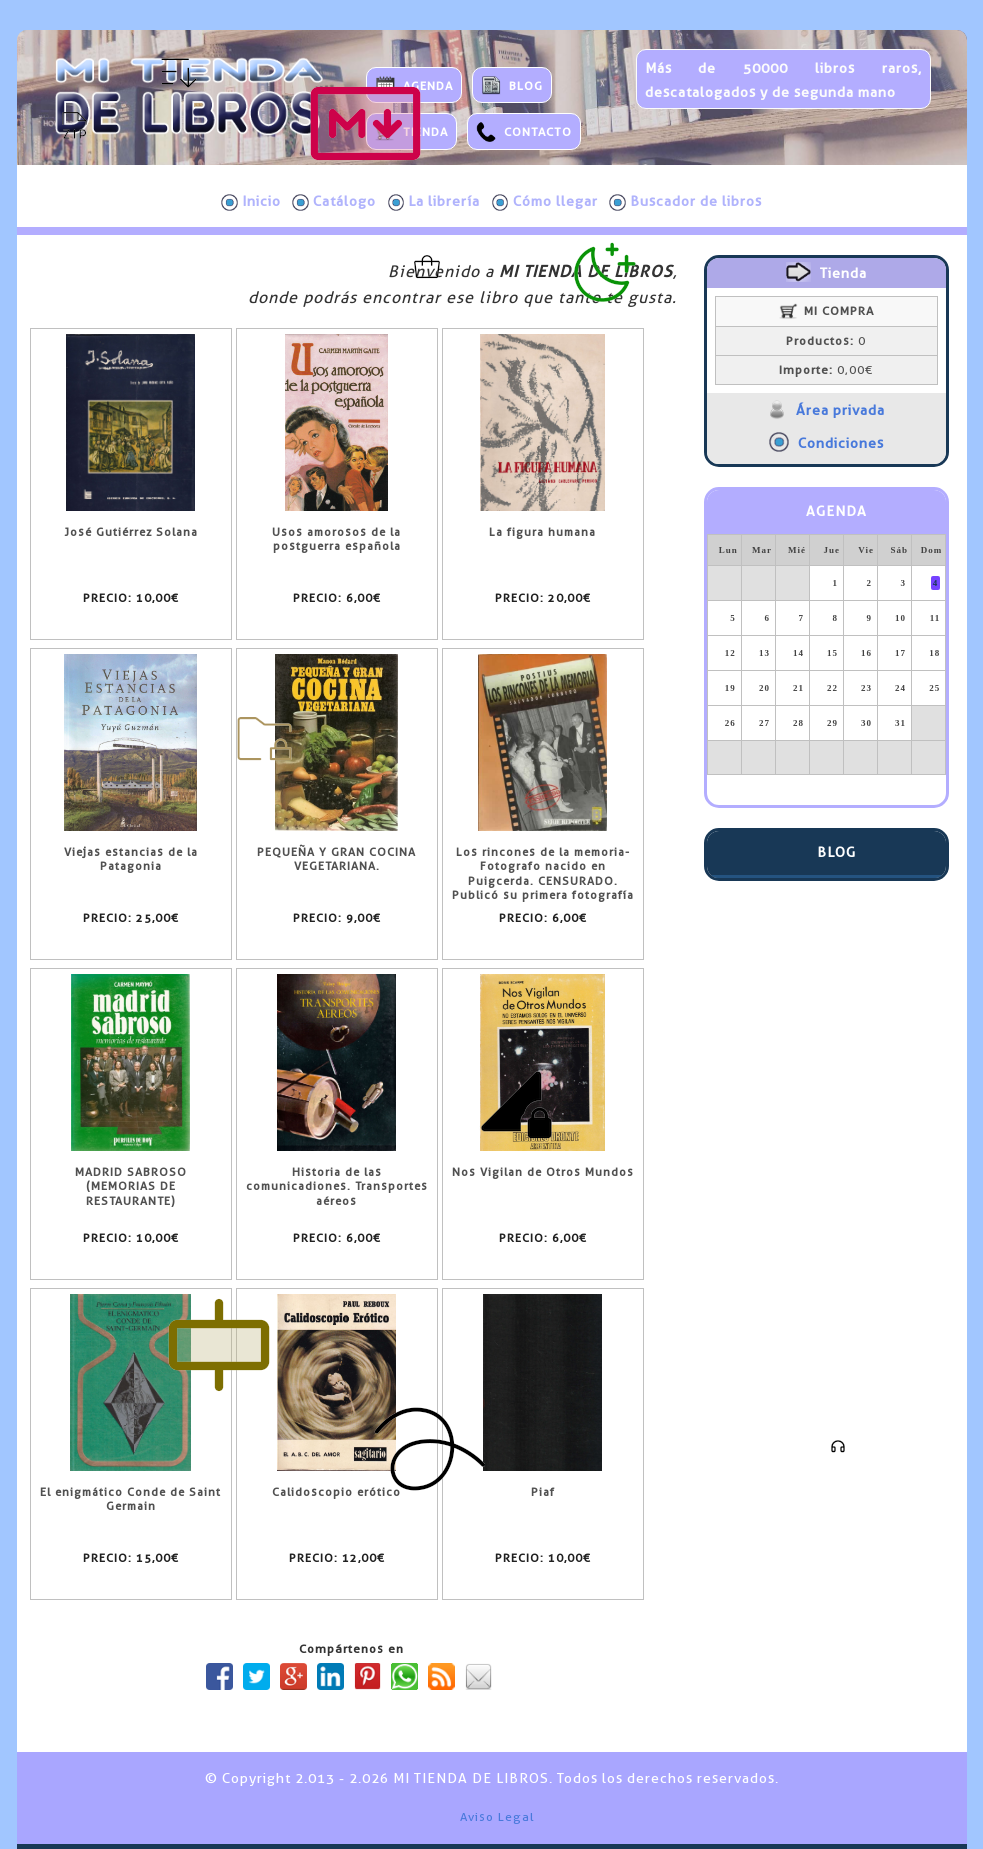 The width and height of the screenshot is (983, 1849). What do you see at coordinates (514, 1104) in the screenshot?
I see `indicates a secured or password-protected network connection` at bounding box center [514, 1104].